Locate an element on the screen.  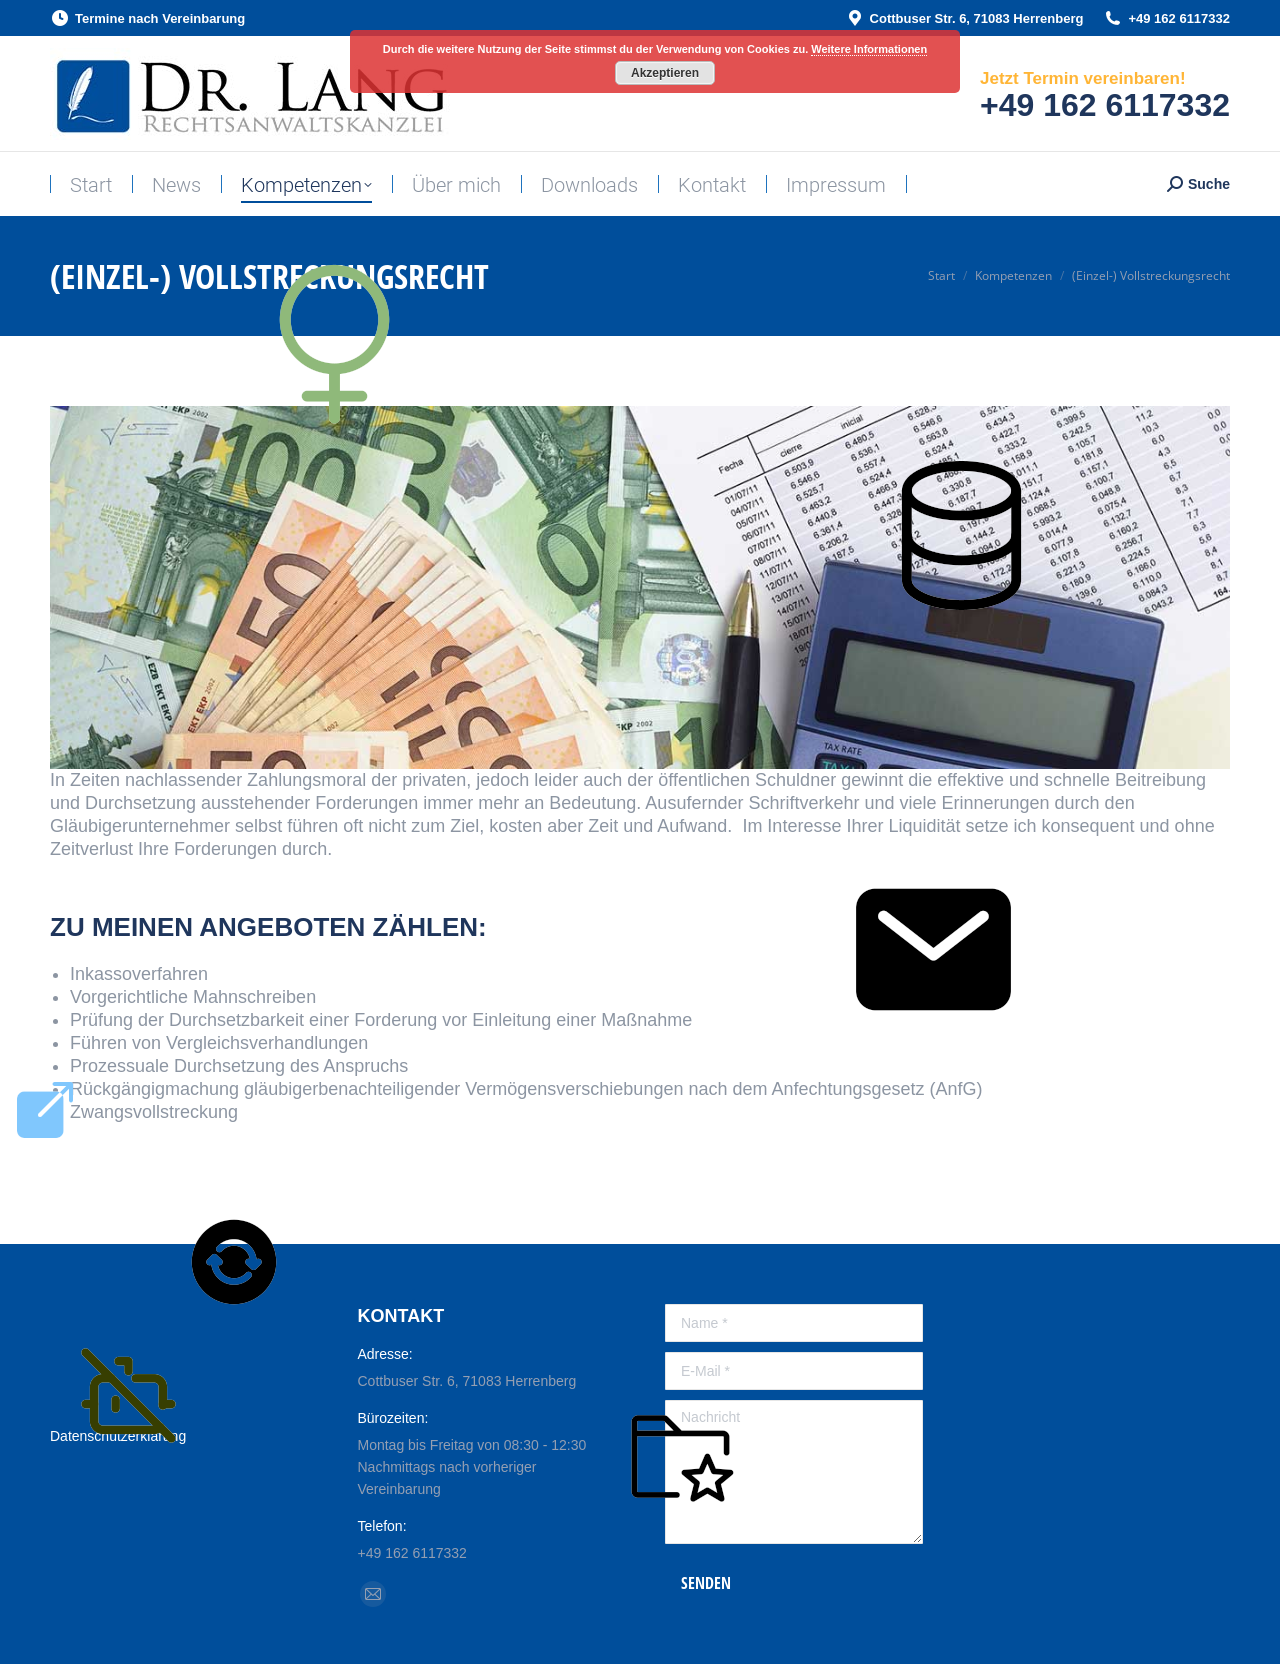
sync data or refresh content is located at coordinates (234, 1262).